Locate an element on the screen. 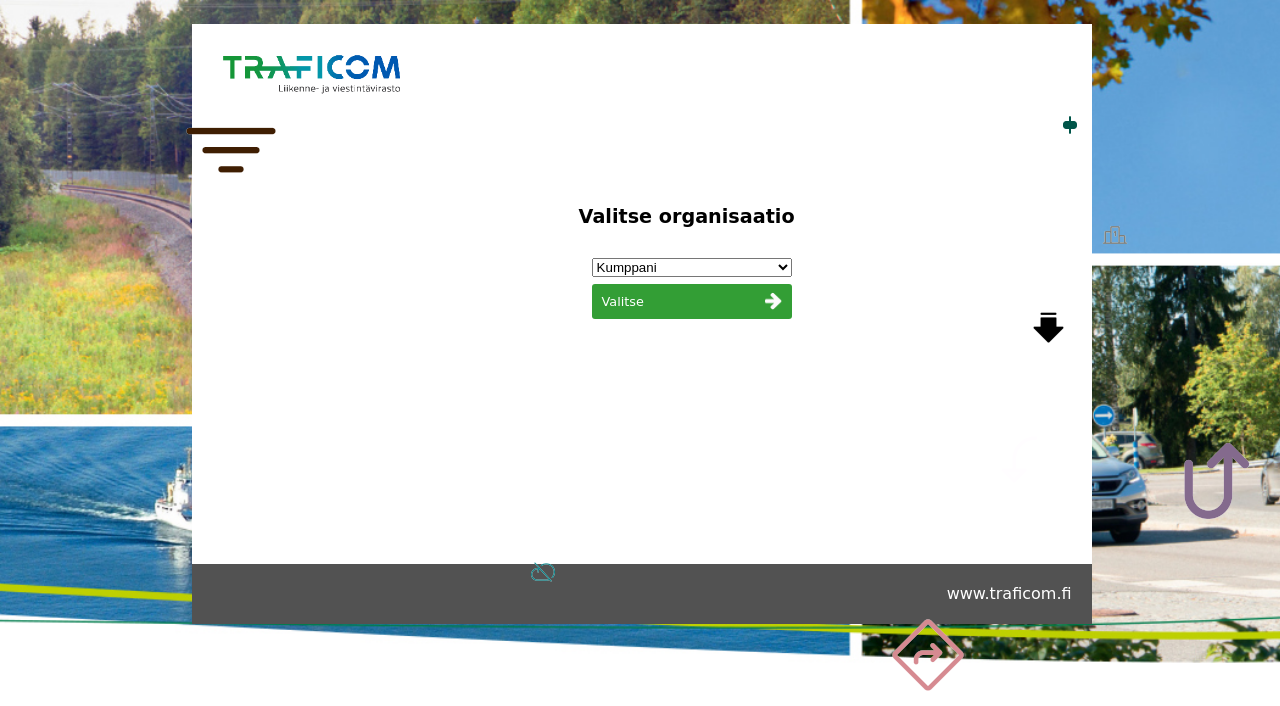 Image resolution: width=1280 pixels, height=706 pixels. view leaderboard rankings is located at coordinates (1115, 235).